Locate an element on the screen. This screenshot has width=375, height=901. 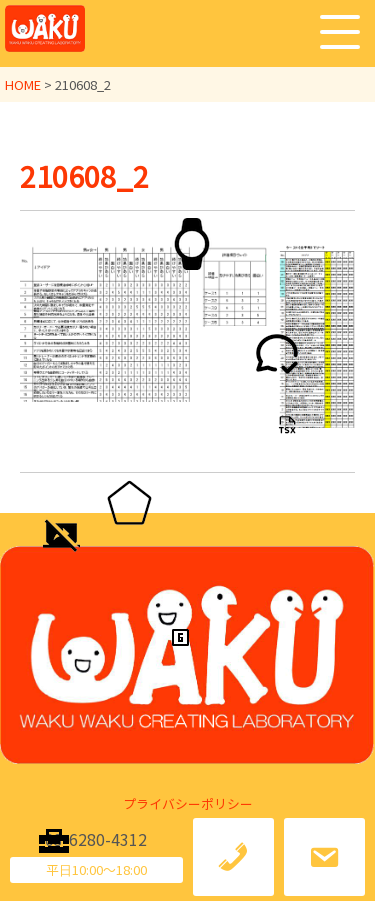
a TypeScript React component file is located at coordinates (287, 425).